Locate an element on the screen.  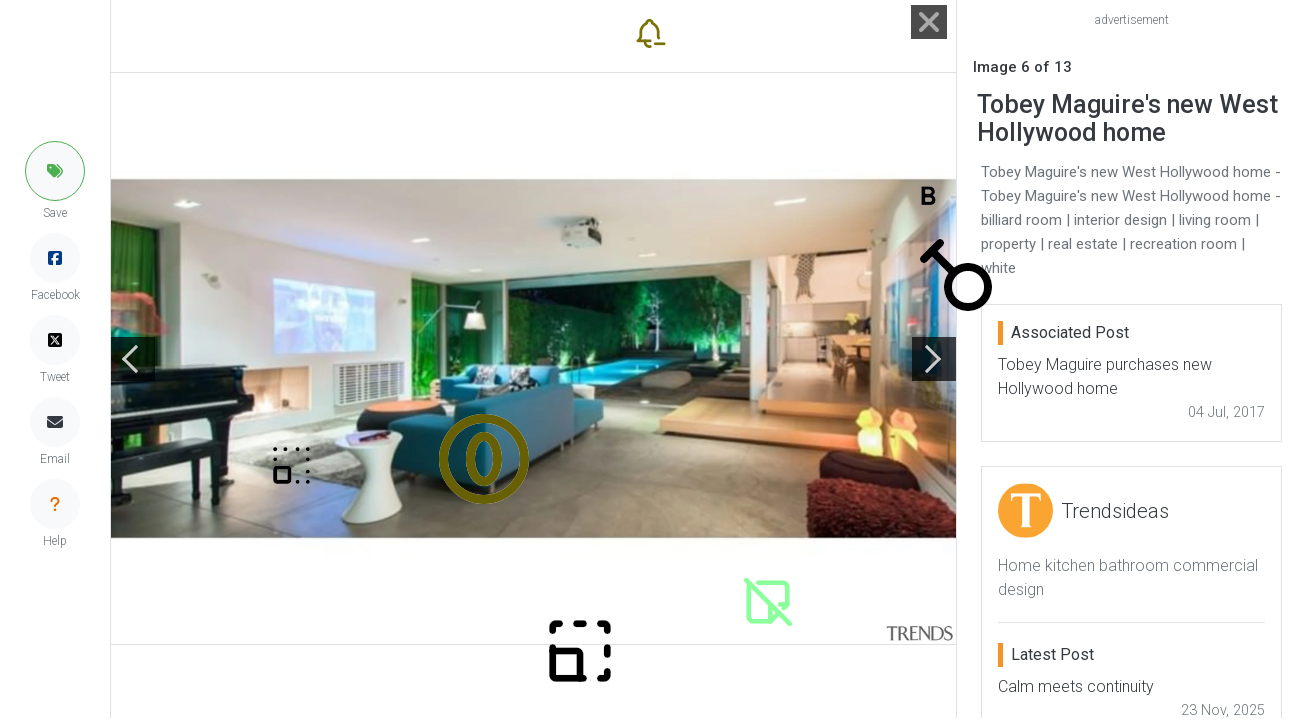
apply bold formatting to selected text is located at coordinates (928, 197).